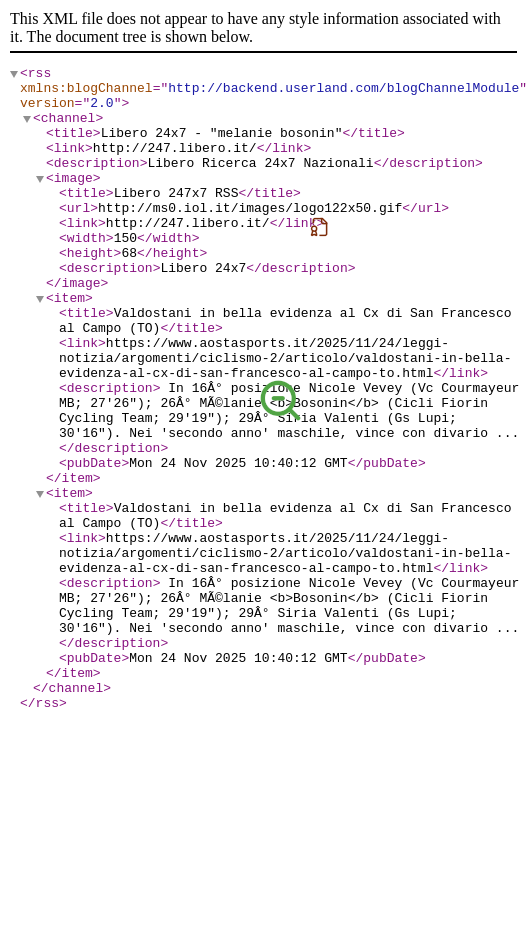  I want to click on view certified or official document, so click(320, 227).